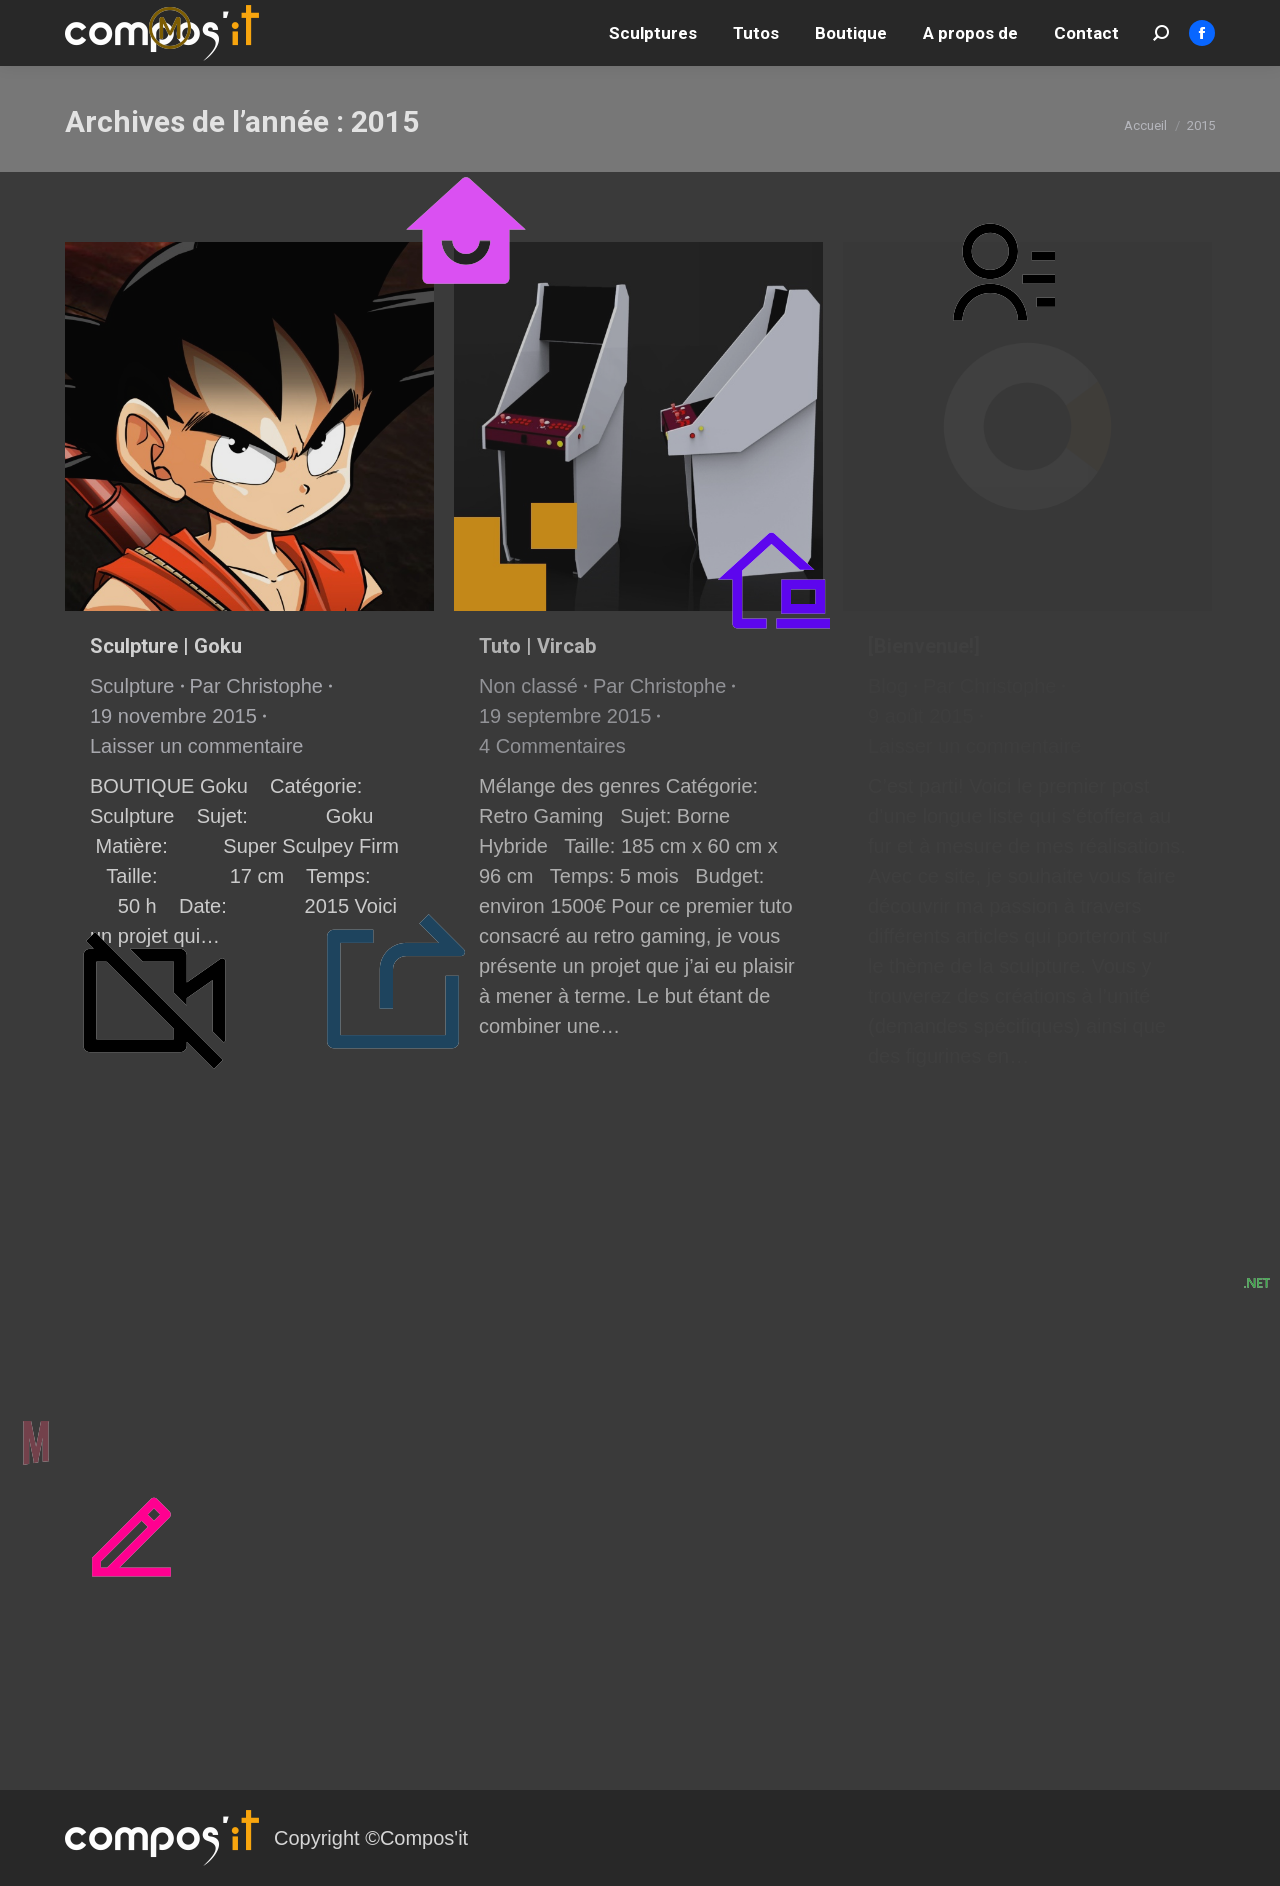 The height and width of the screenshot is (1886, 1280). What do you see at coordinates (170, 28) in the screenshot?
I see `open the Paris Metro transit app` at bounding box center [170, 28].